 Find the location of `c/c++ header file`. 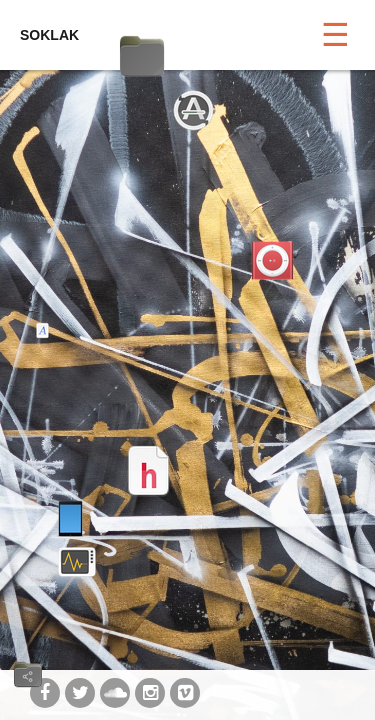

c/c++ header file is located at coordinates (148, 470).